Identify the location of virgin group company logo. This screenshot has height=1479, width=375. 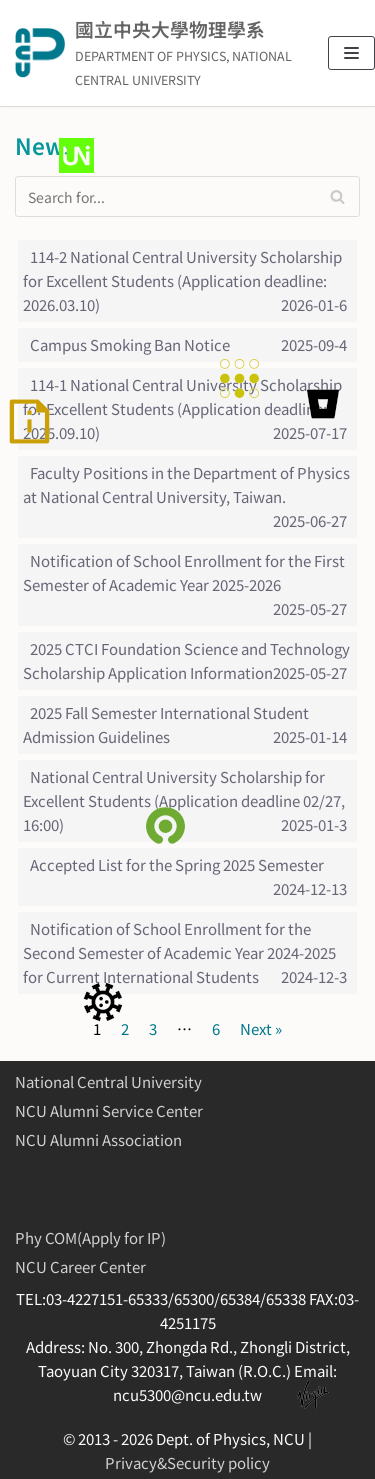
(313, 1395).